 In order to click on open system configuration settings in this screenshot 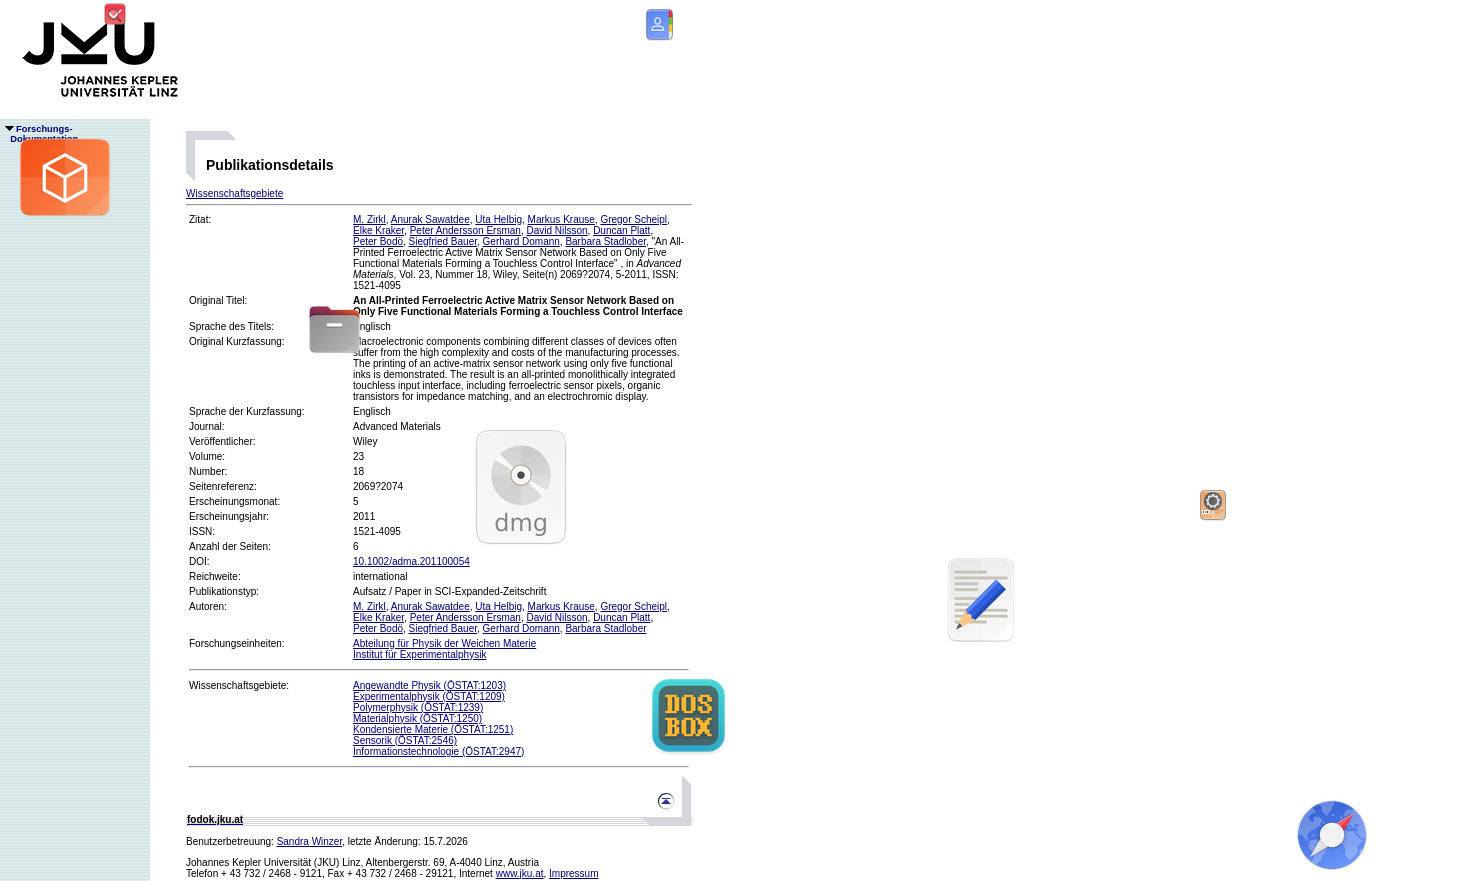, I will do `click(115, 14)`.